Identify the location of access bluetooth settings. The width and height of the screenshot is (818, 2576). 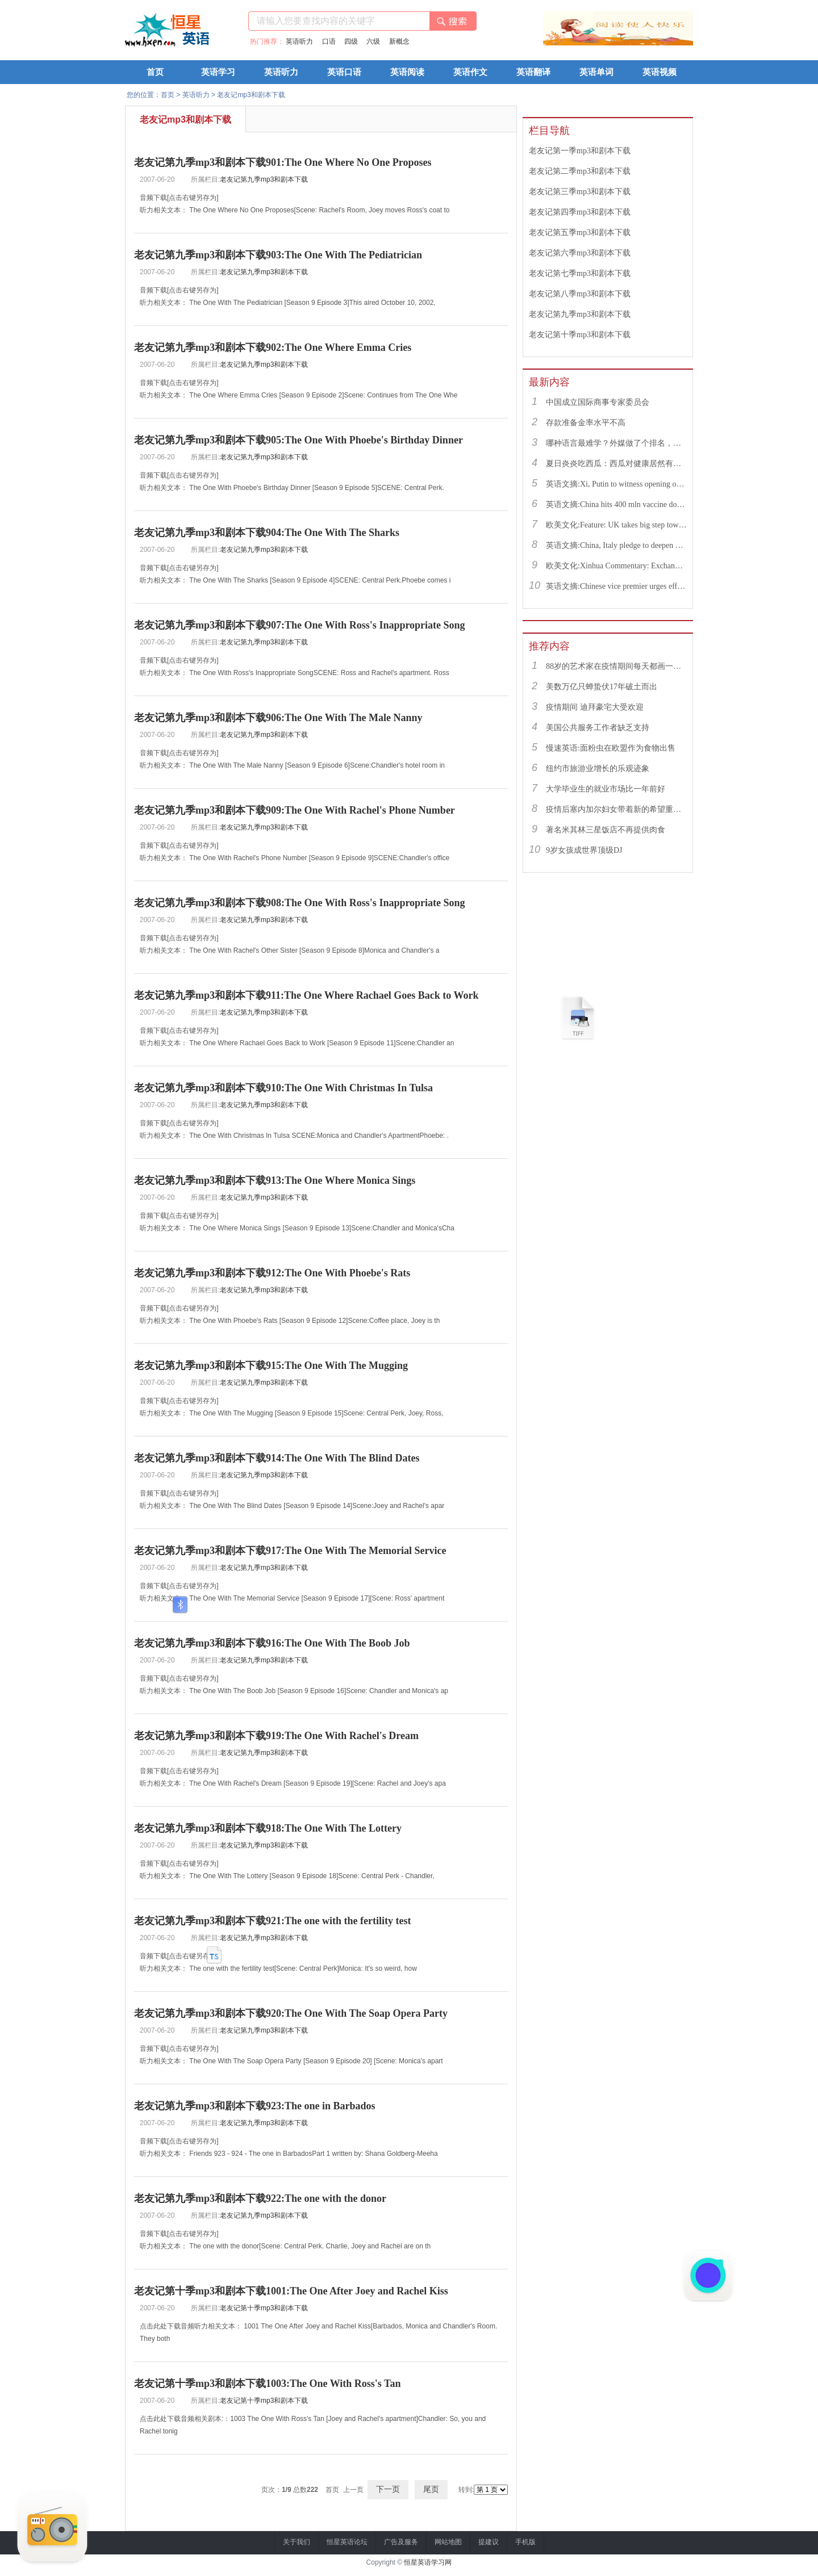
(180, 1605).